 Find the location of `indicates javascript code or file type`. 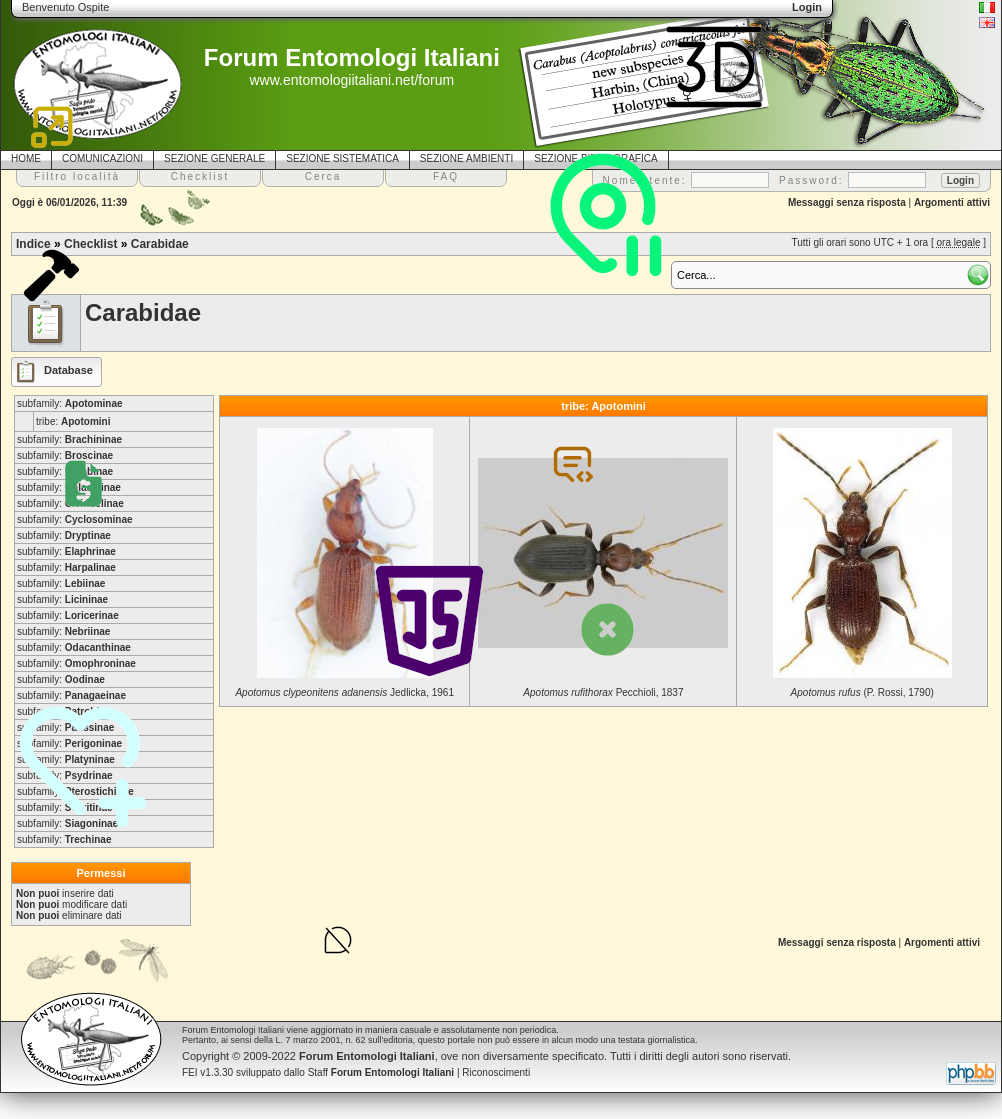

indicates javascript code or file type is located at coordinates (429, 619).